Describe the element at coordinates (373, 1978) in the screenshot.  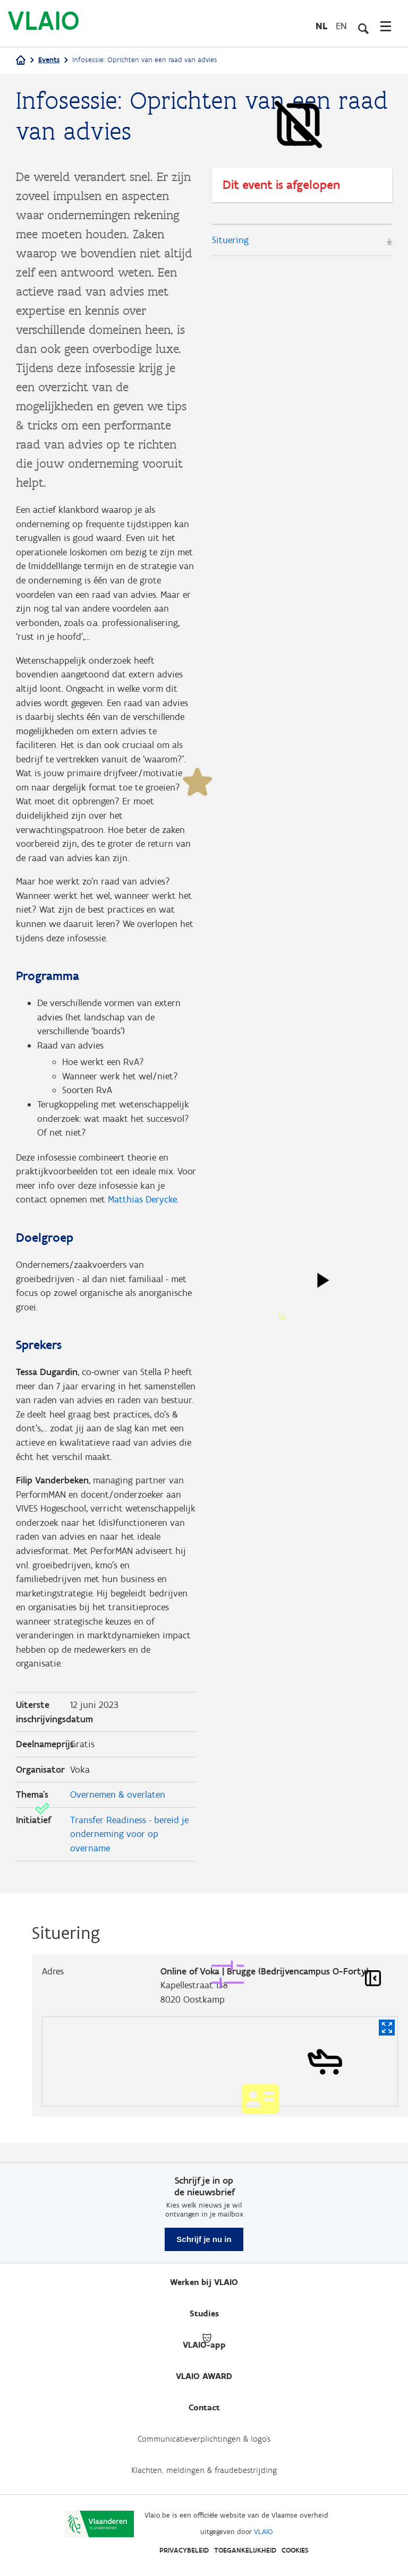
I see `collapse the left sidebar` at that location.